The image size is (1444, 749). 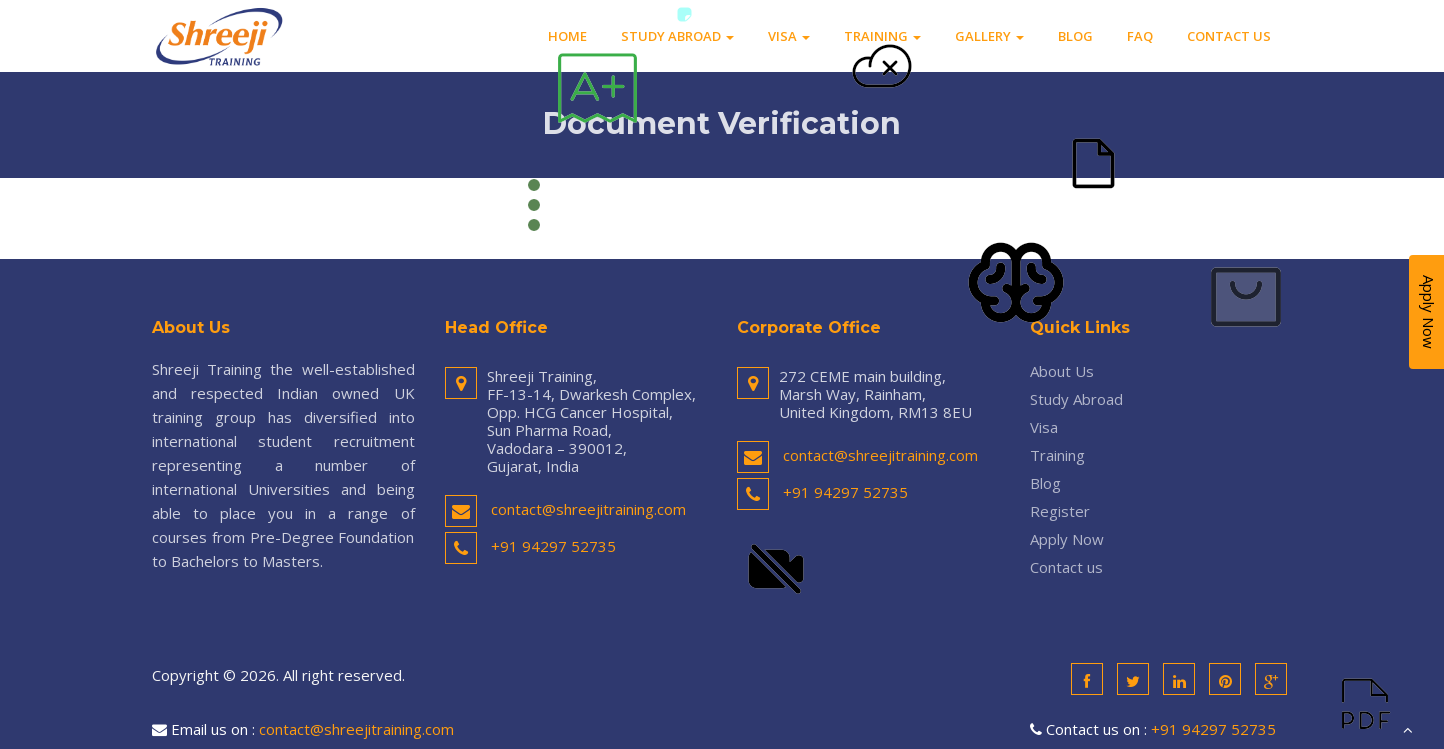 What do you see at coordinates (534, 205) in the screenshot?
I see `open more options menu` at bounding box center [534, 205].